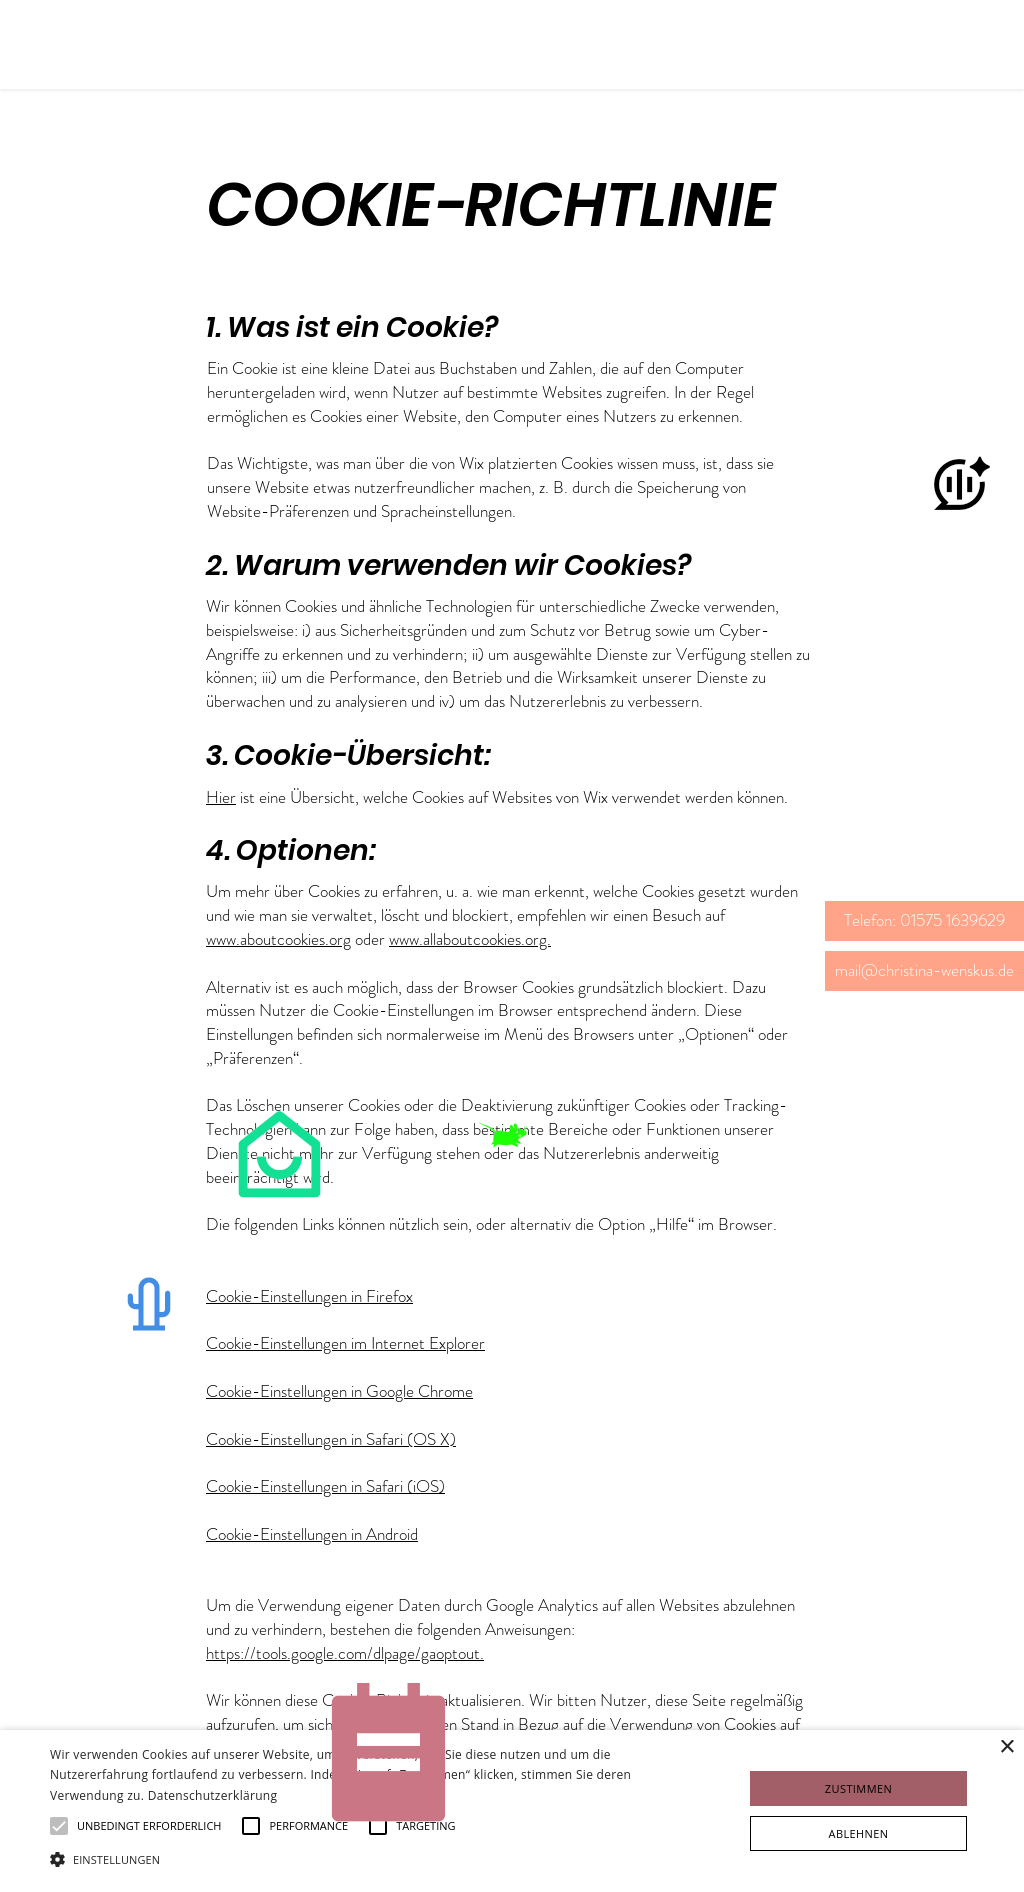 This screenshot has height=1892, width=1024. I want to click on return to home screen, so click(279, 1156).